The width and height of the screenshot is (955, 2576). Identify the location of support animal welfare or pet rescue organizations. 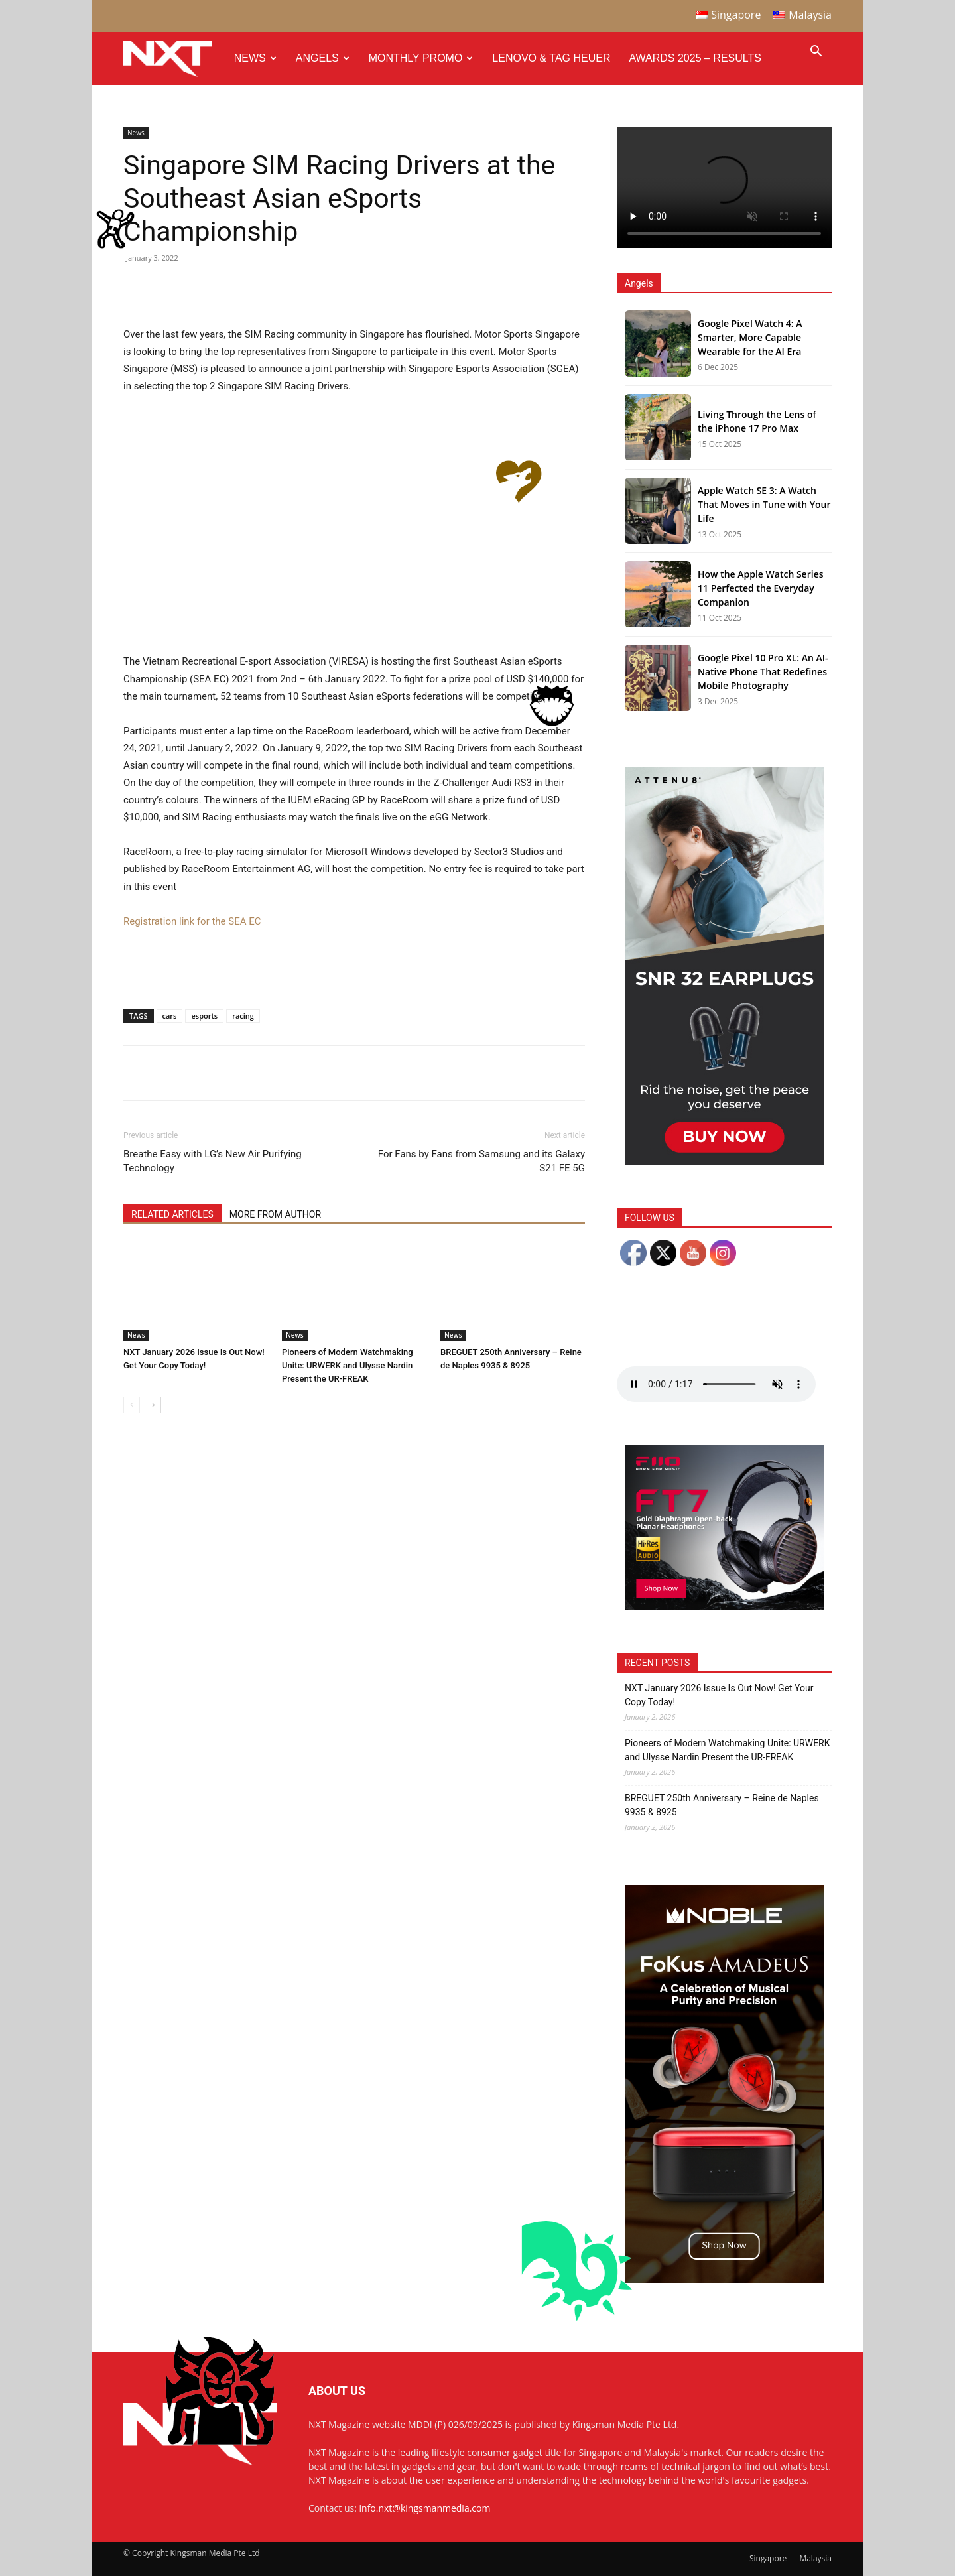
(519, 482).